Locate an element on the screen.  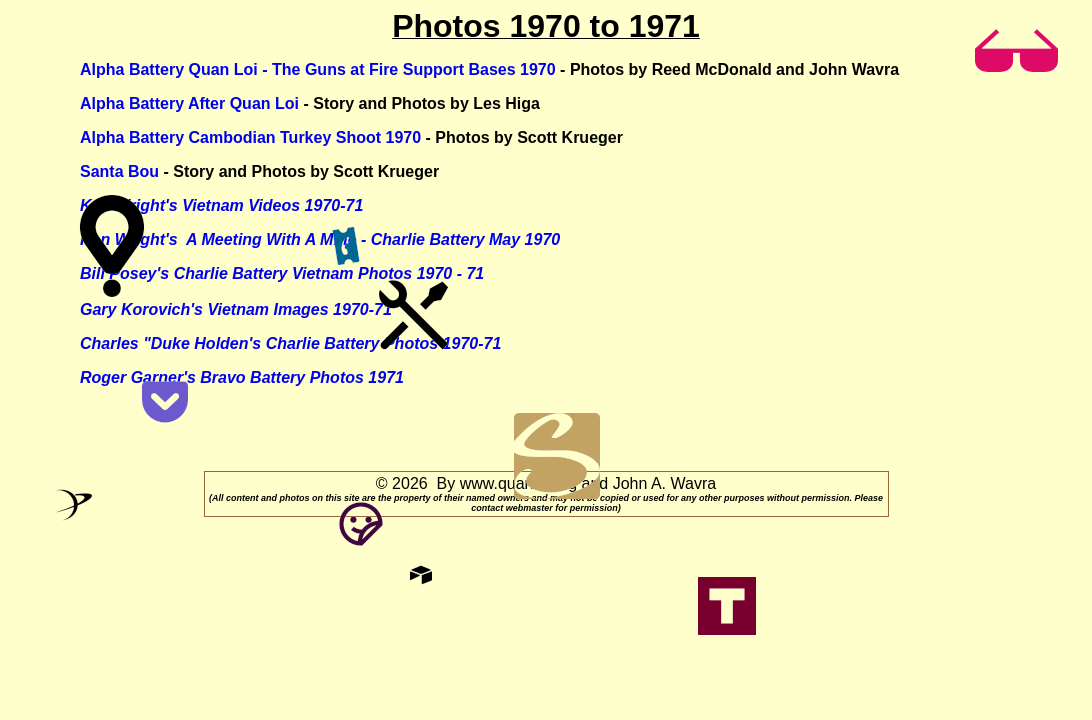
add a sticker to your message is located at coordinates (361, 524).